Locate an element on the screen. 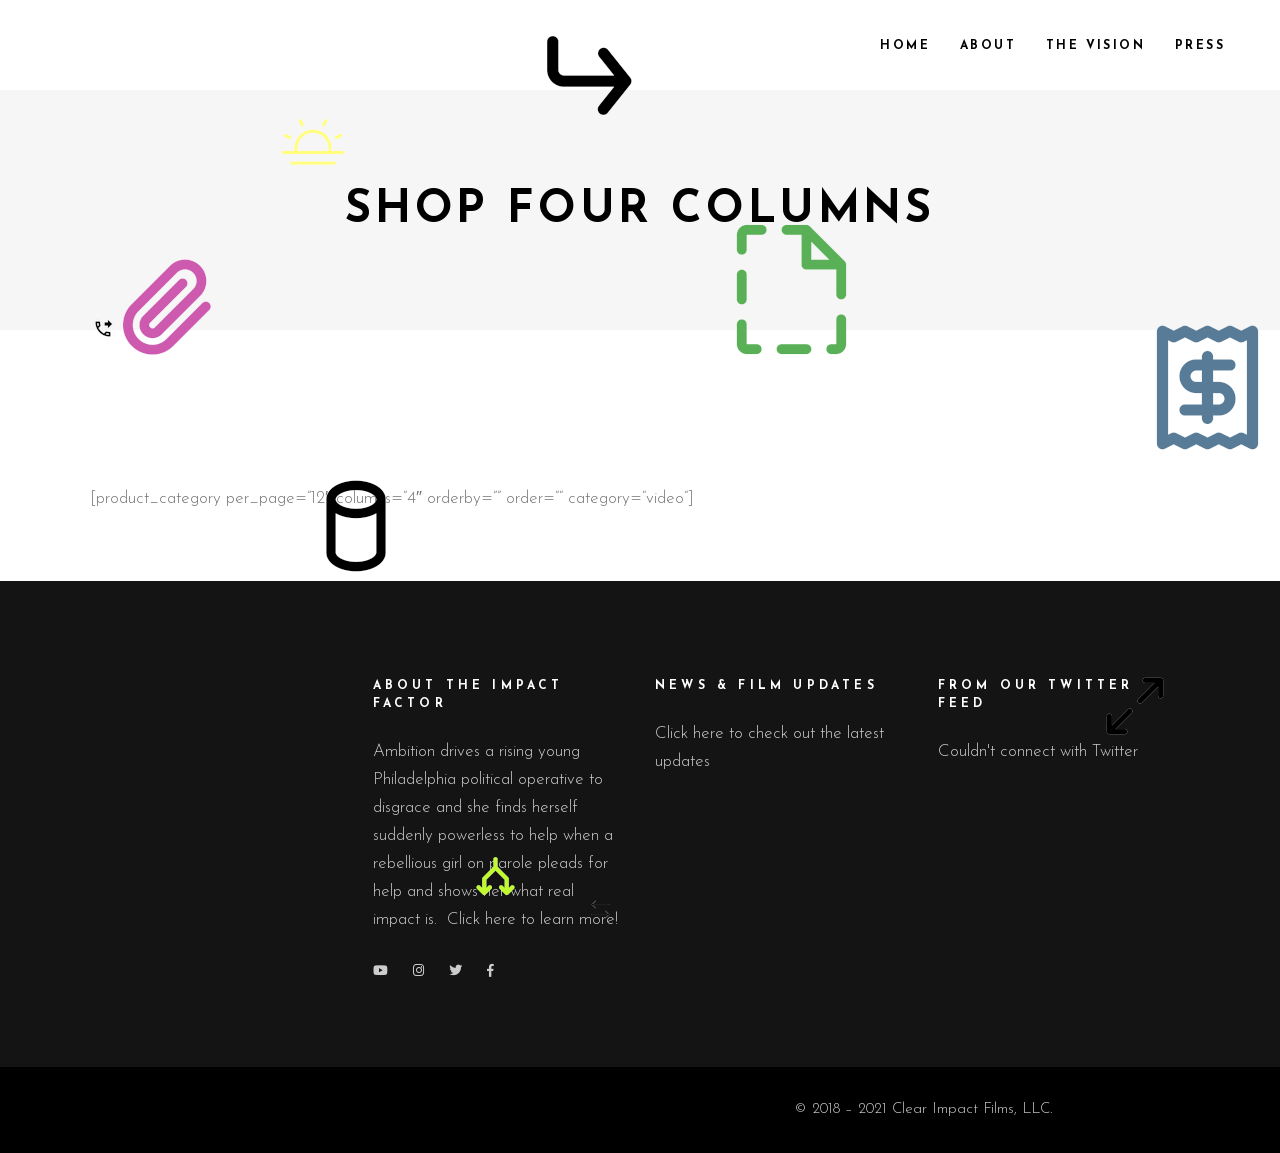 The image size is (1280, 1153). indicates a draft or incomplete file is located at coordinates (791, 289).